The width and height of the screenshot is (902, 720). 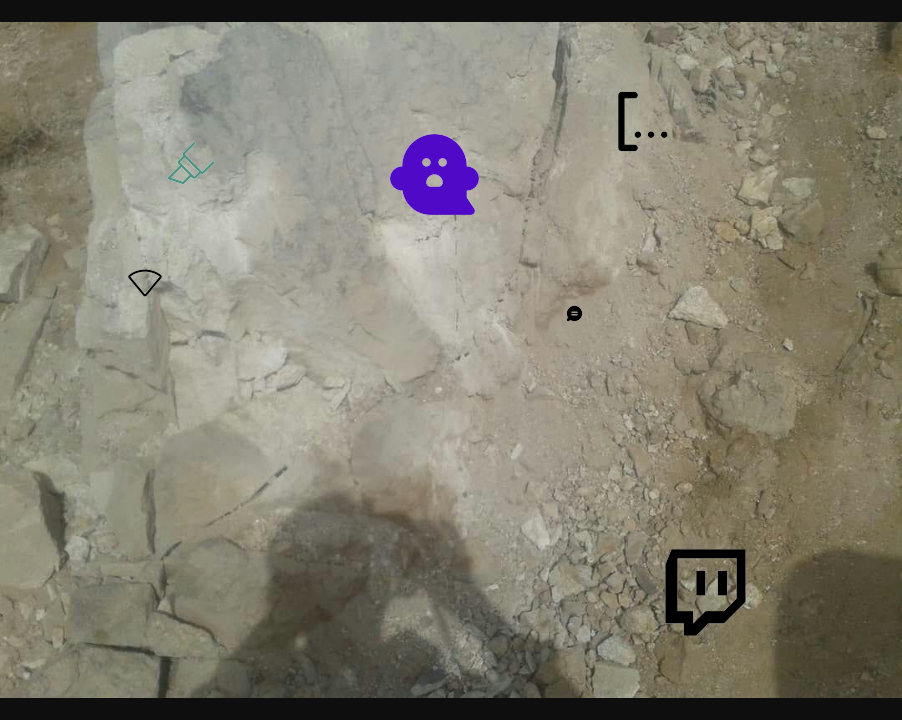 I want to click on no wifi connection available, so click(x=145, y=283).